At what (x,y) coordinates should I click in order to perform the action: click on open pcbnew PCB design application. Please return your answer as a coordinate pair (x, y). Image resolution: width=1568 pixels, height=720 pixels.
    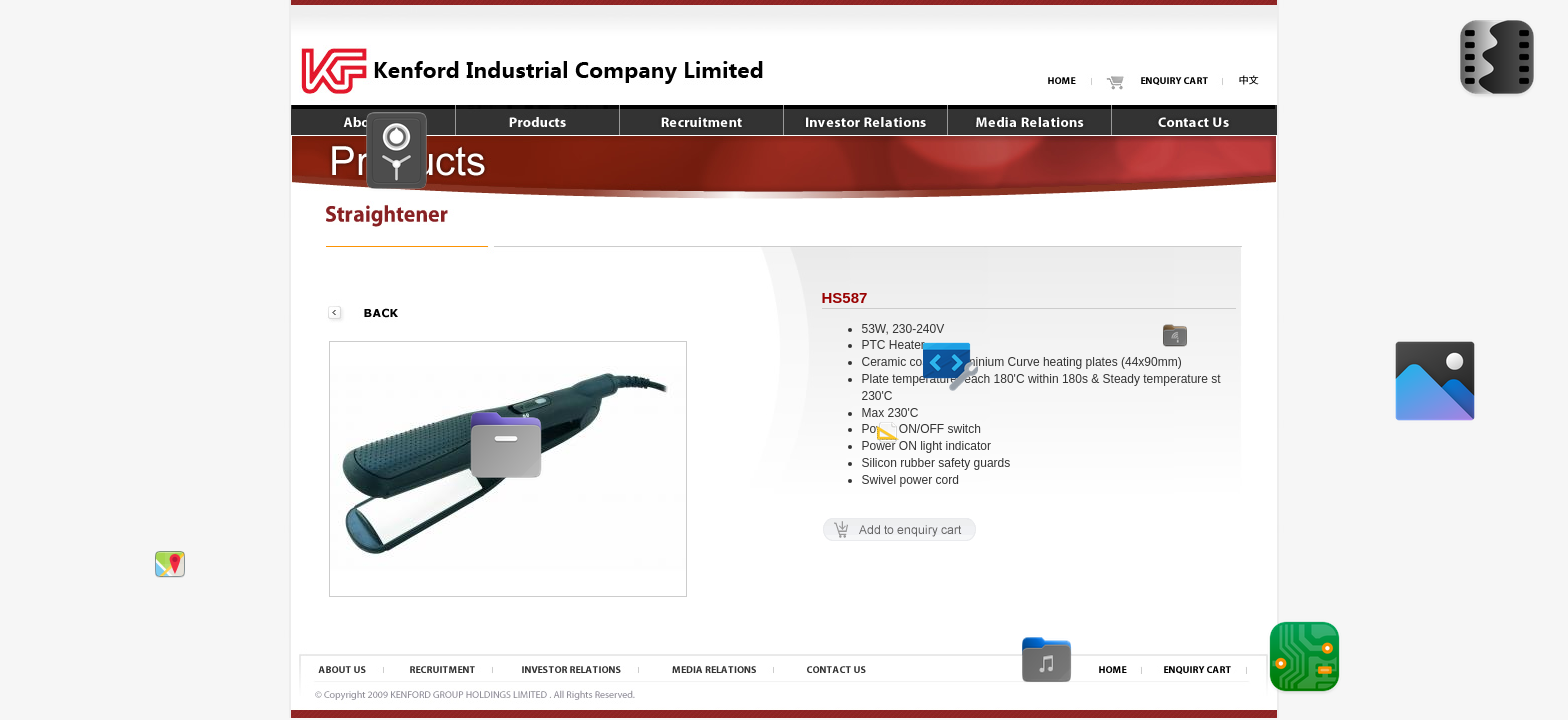
    Looking at the image, I should click on (1304, 656).